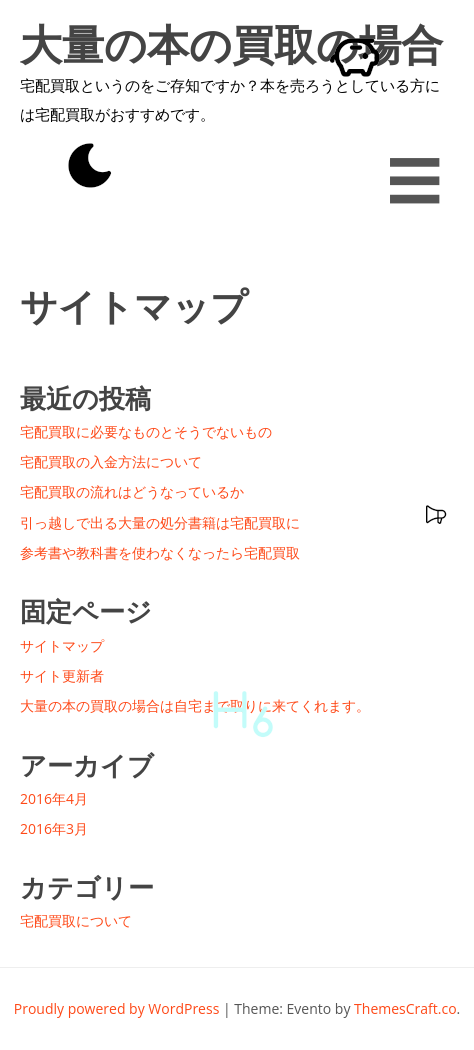 This screenshot has height=1050, width=474. Describe the element at coordinates (435, 515) in the screenshot. I see `make an announcement or broadcast` at that location.